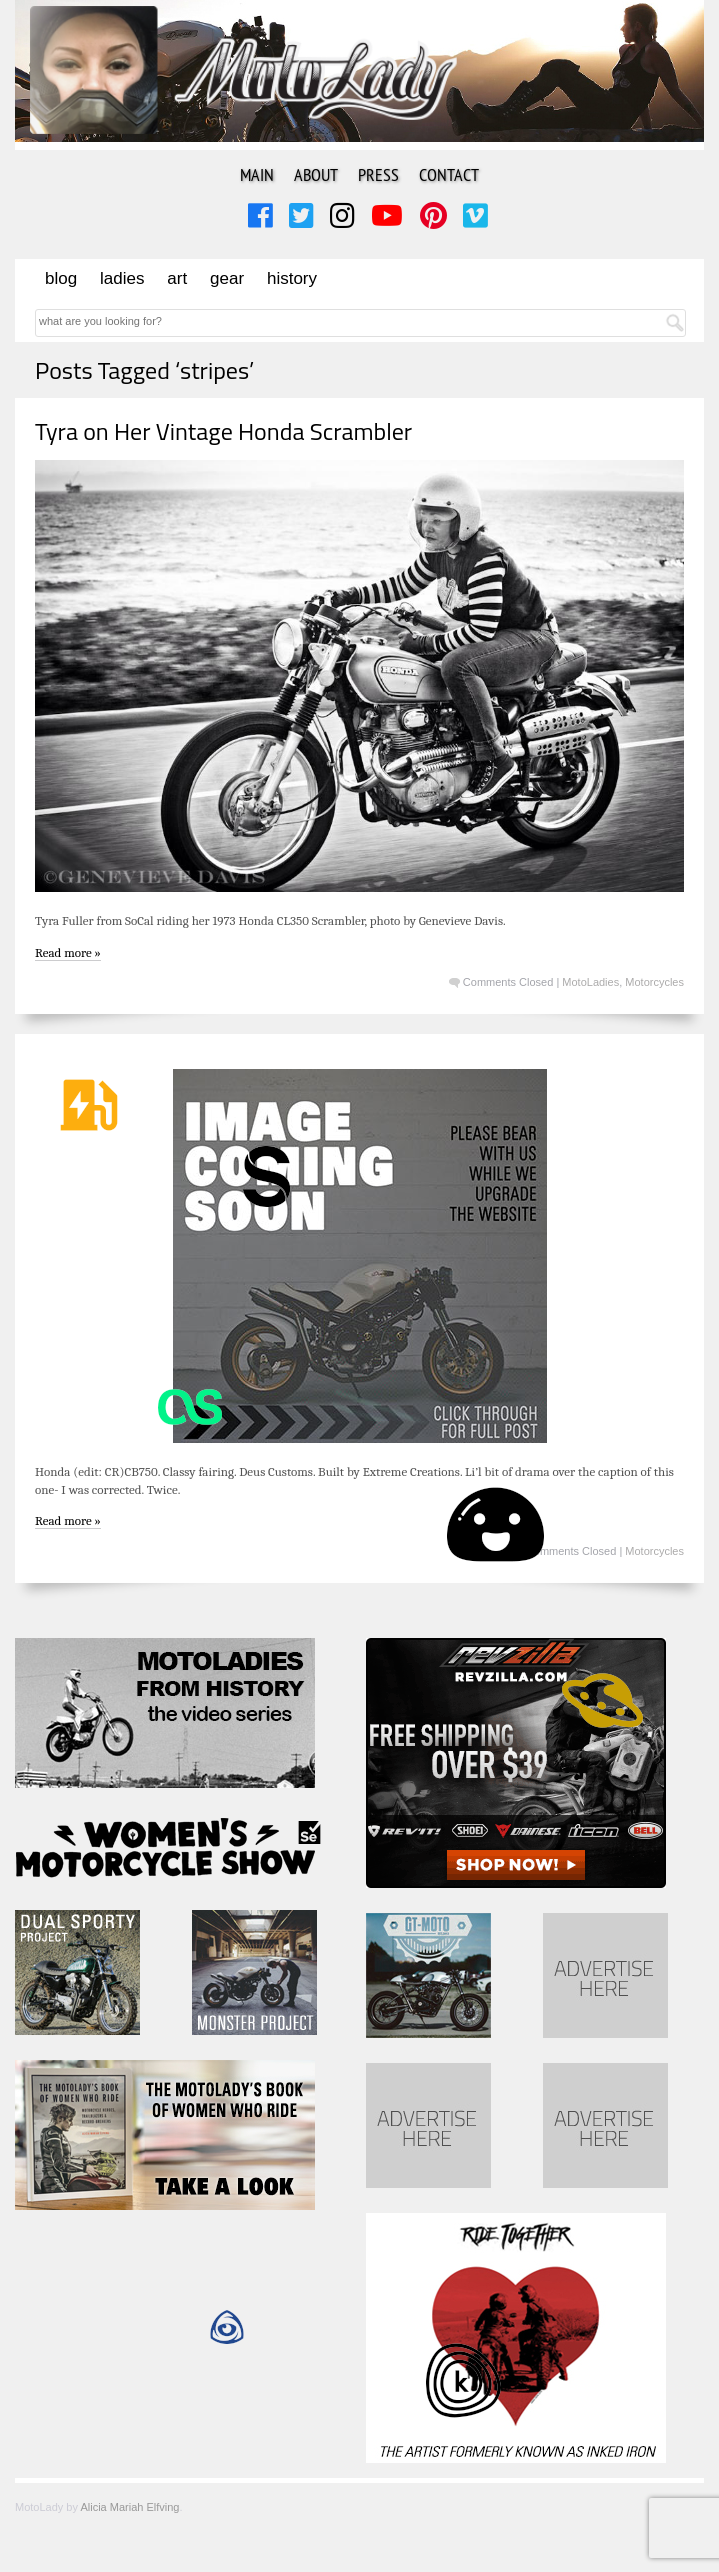  I want to click on visit the Keep a Changelog website, so click(463, 2380).